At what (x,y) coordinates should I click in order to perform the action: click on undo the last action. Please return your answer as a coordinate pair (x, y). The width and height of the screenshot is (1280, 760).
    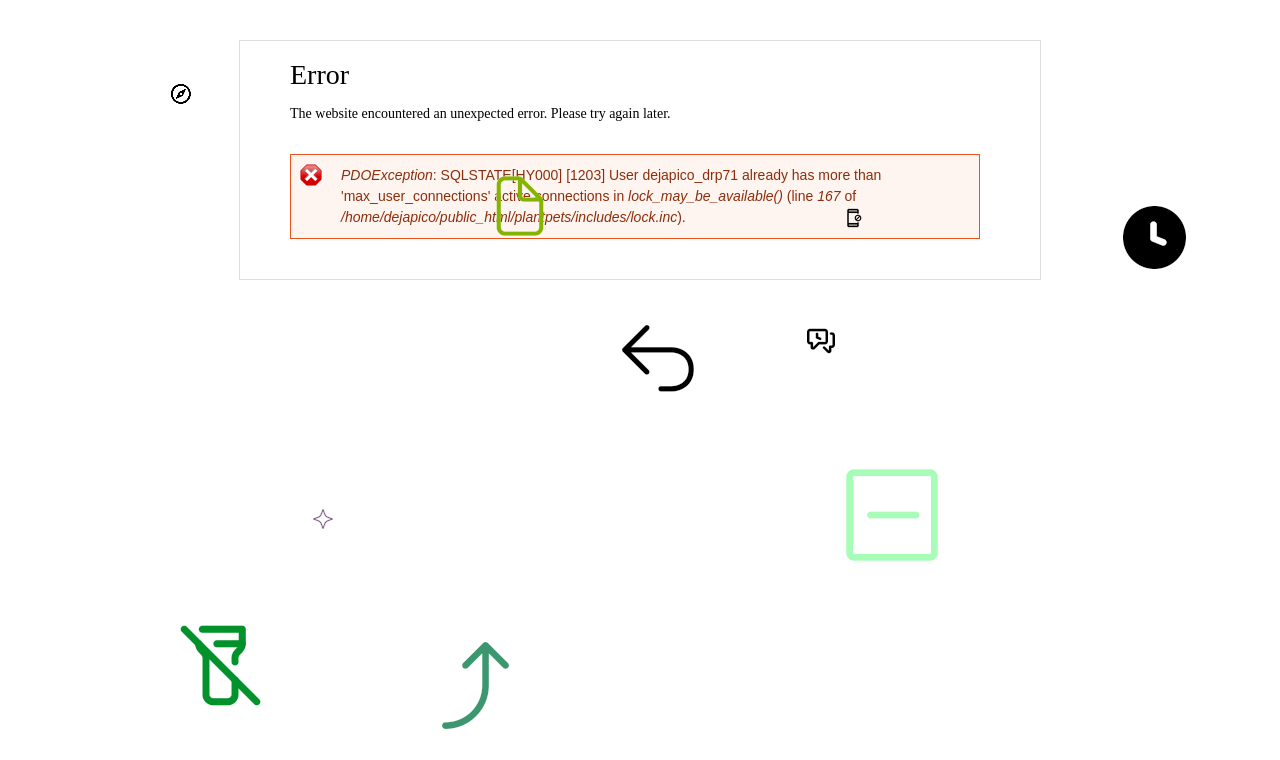
    Looking at the image, I should click on (657, 360).